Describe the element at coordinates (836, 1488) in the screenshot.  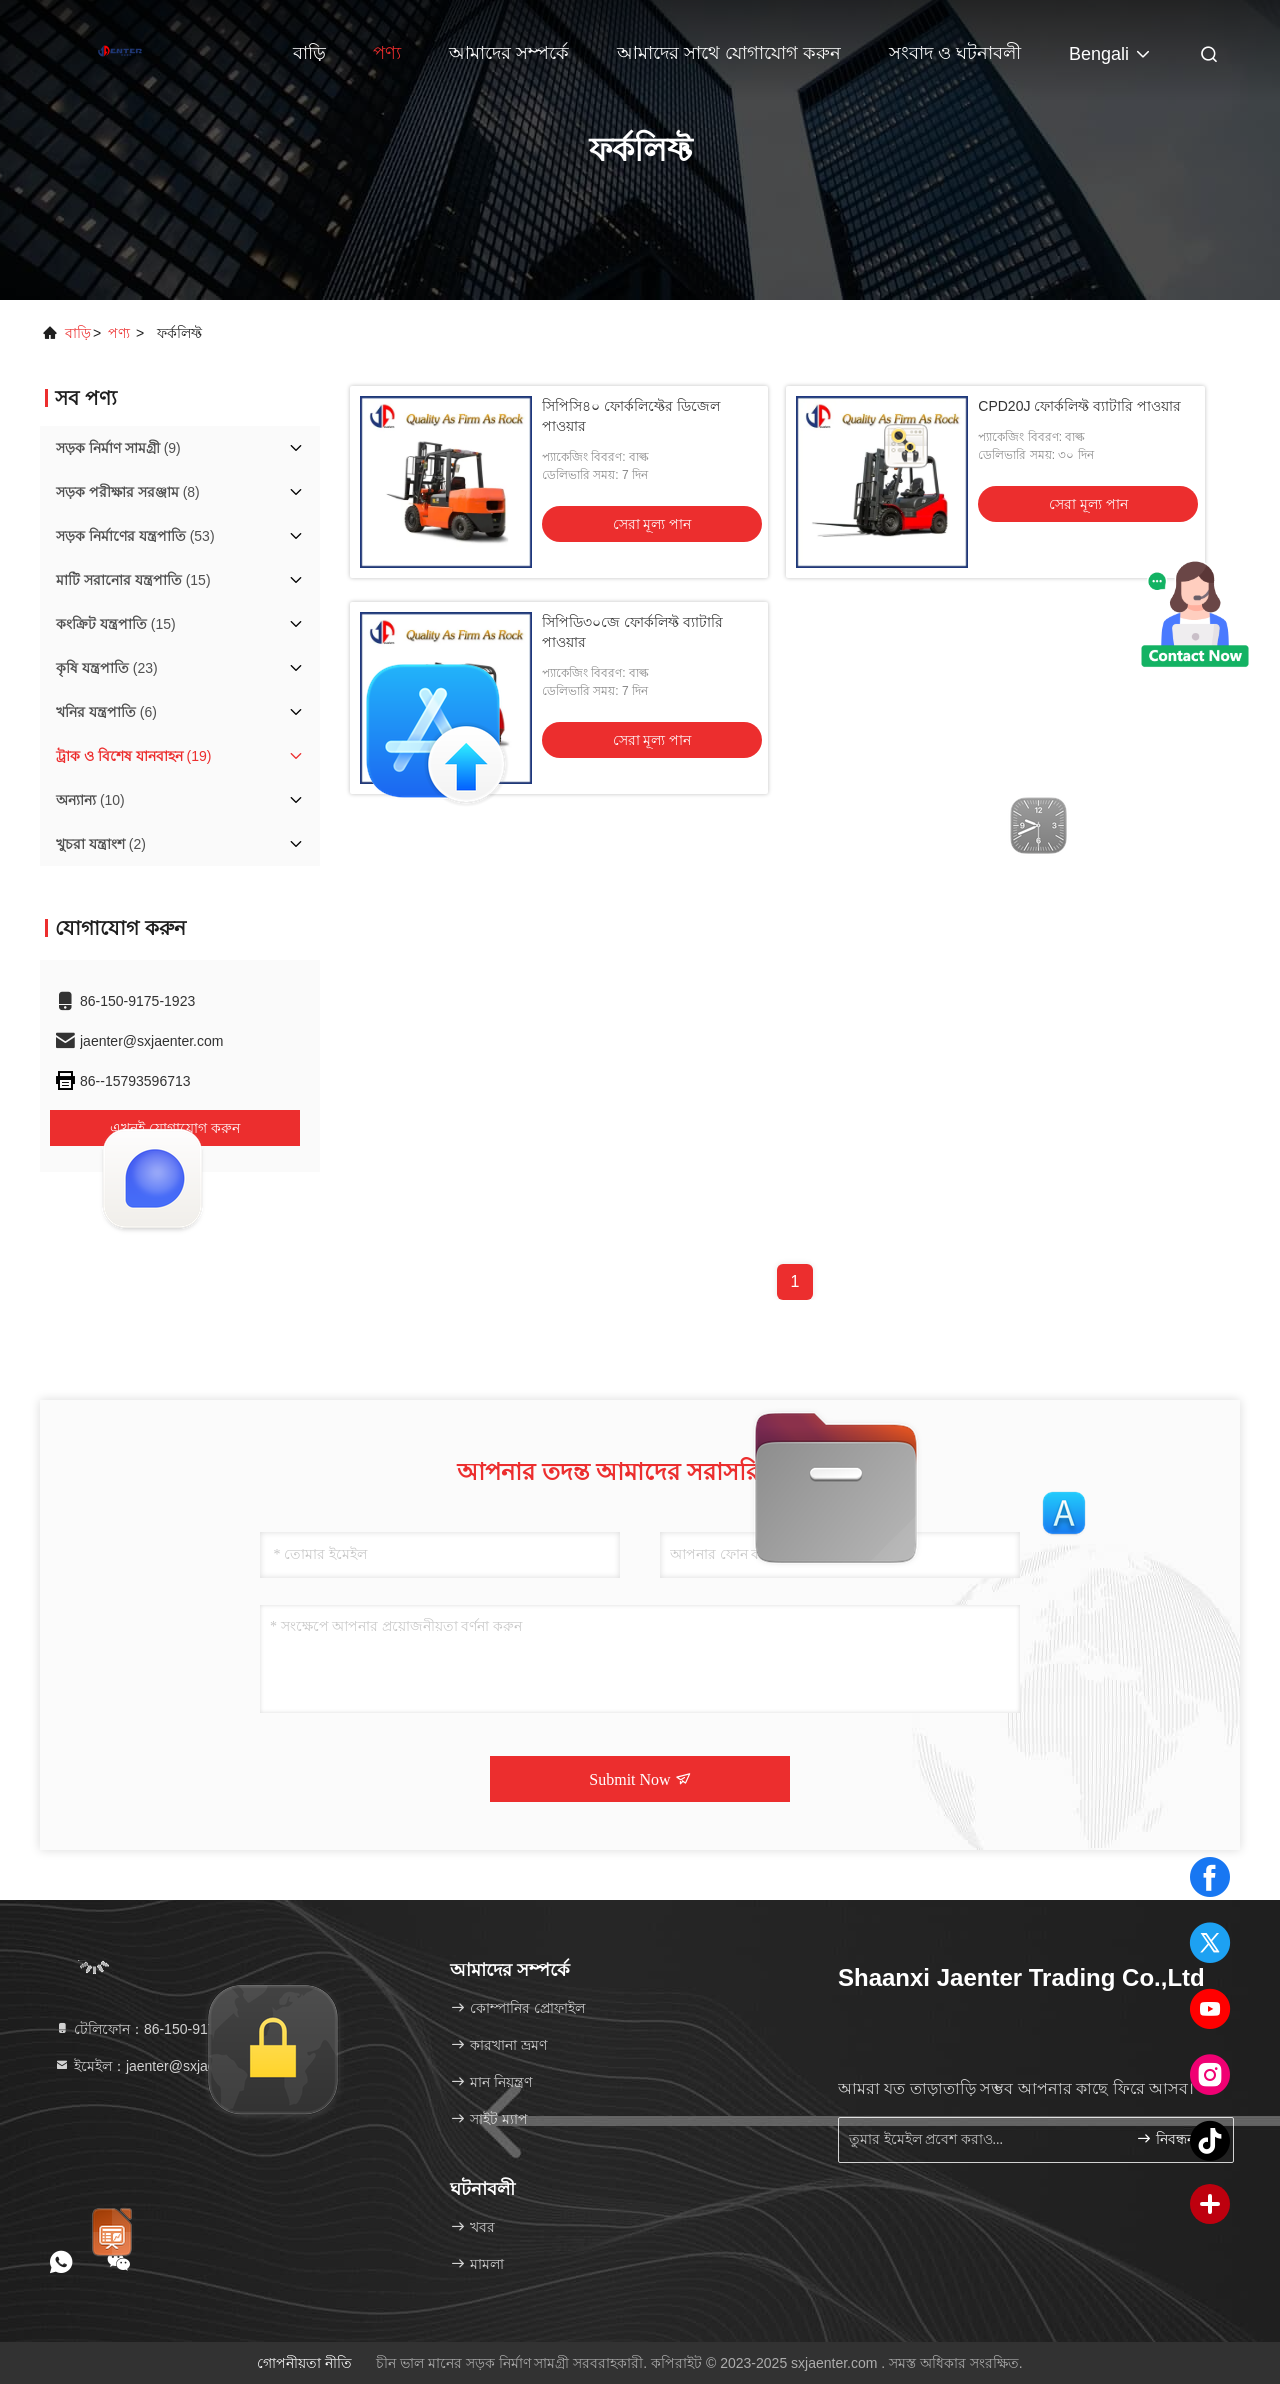
I see `open the file manager application` at that location.